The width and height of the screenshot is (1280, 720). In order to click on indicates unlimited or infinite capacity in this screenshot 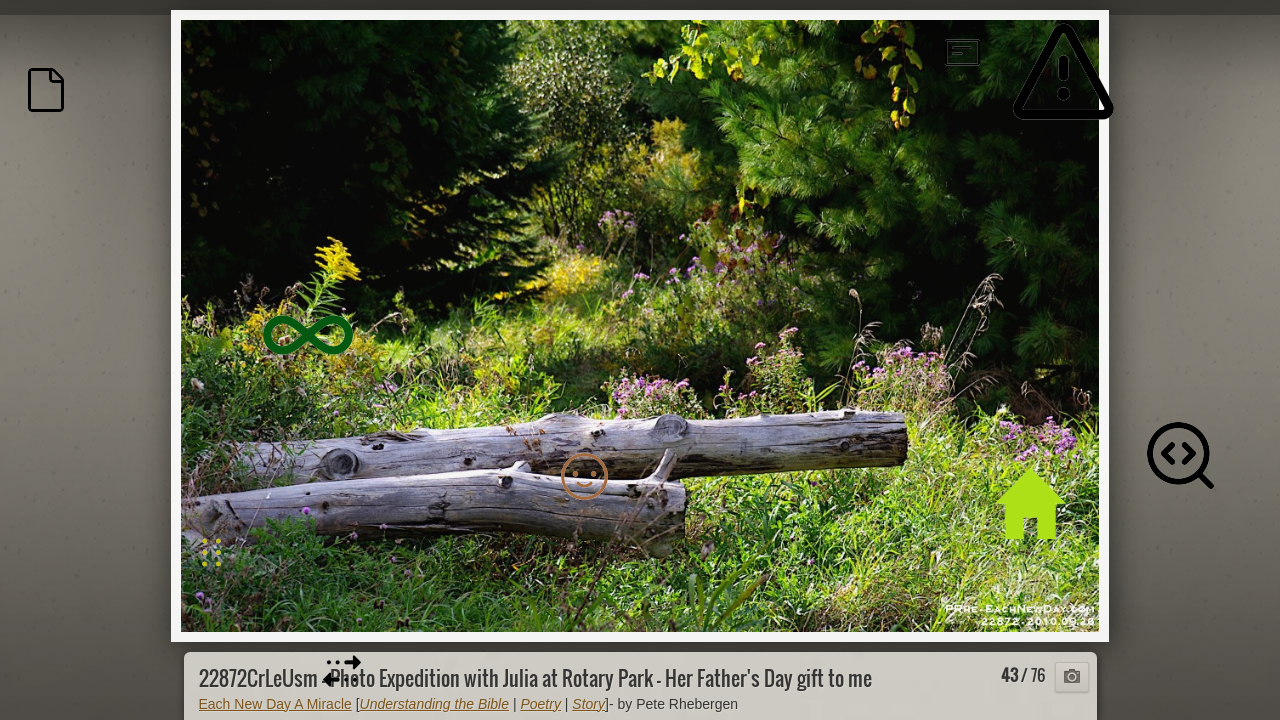, I will do `click(308, 335)`.